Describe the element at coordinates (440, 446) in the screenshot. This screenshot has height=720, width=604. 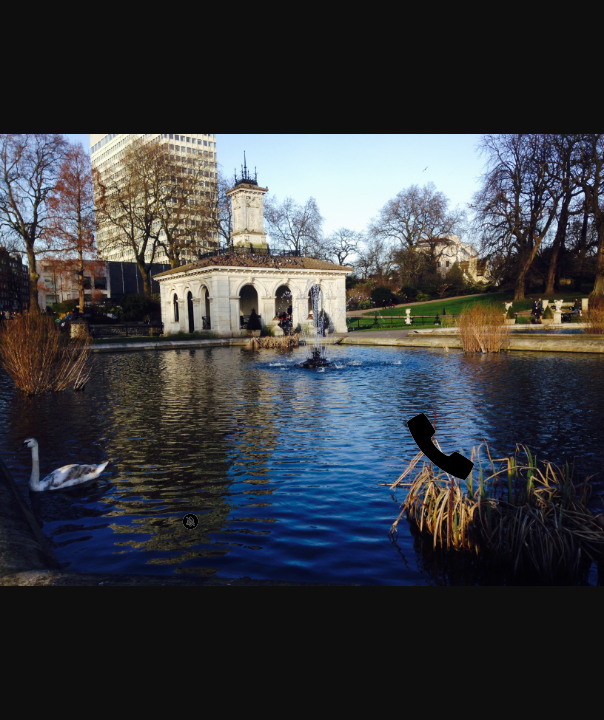
I see `make a phone call` at that location.